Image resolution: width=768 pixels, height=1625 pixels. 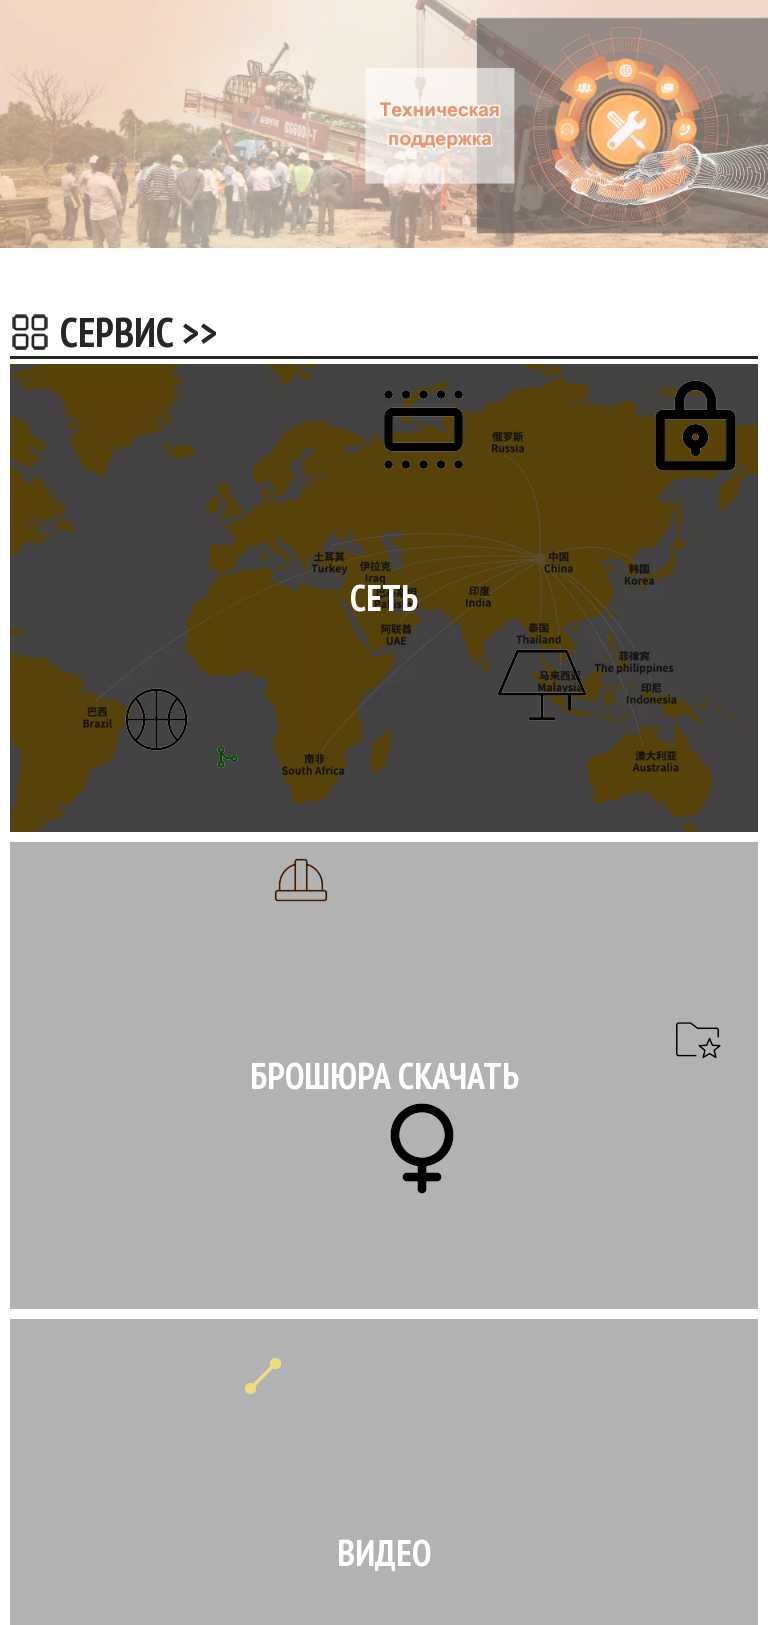 I want to click on access your starred or favorite folders, so click(x=697, y=1038).